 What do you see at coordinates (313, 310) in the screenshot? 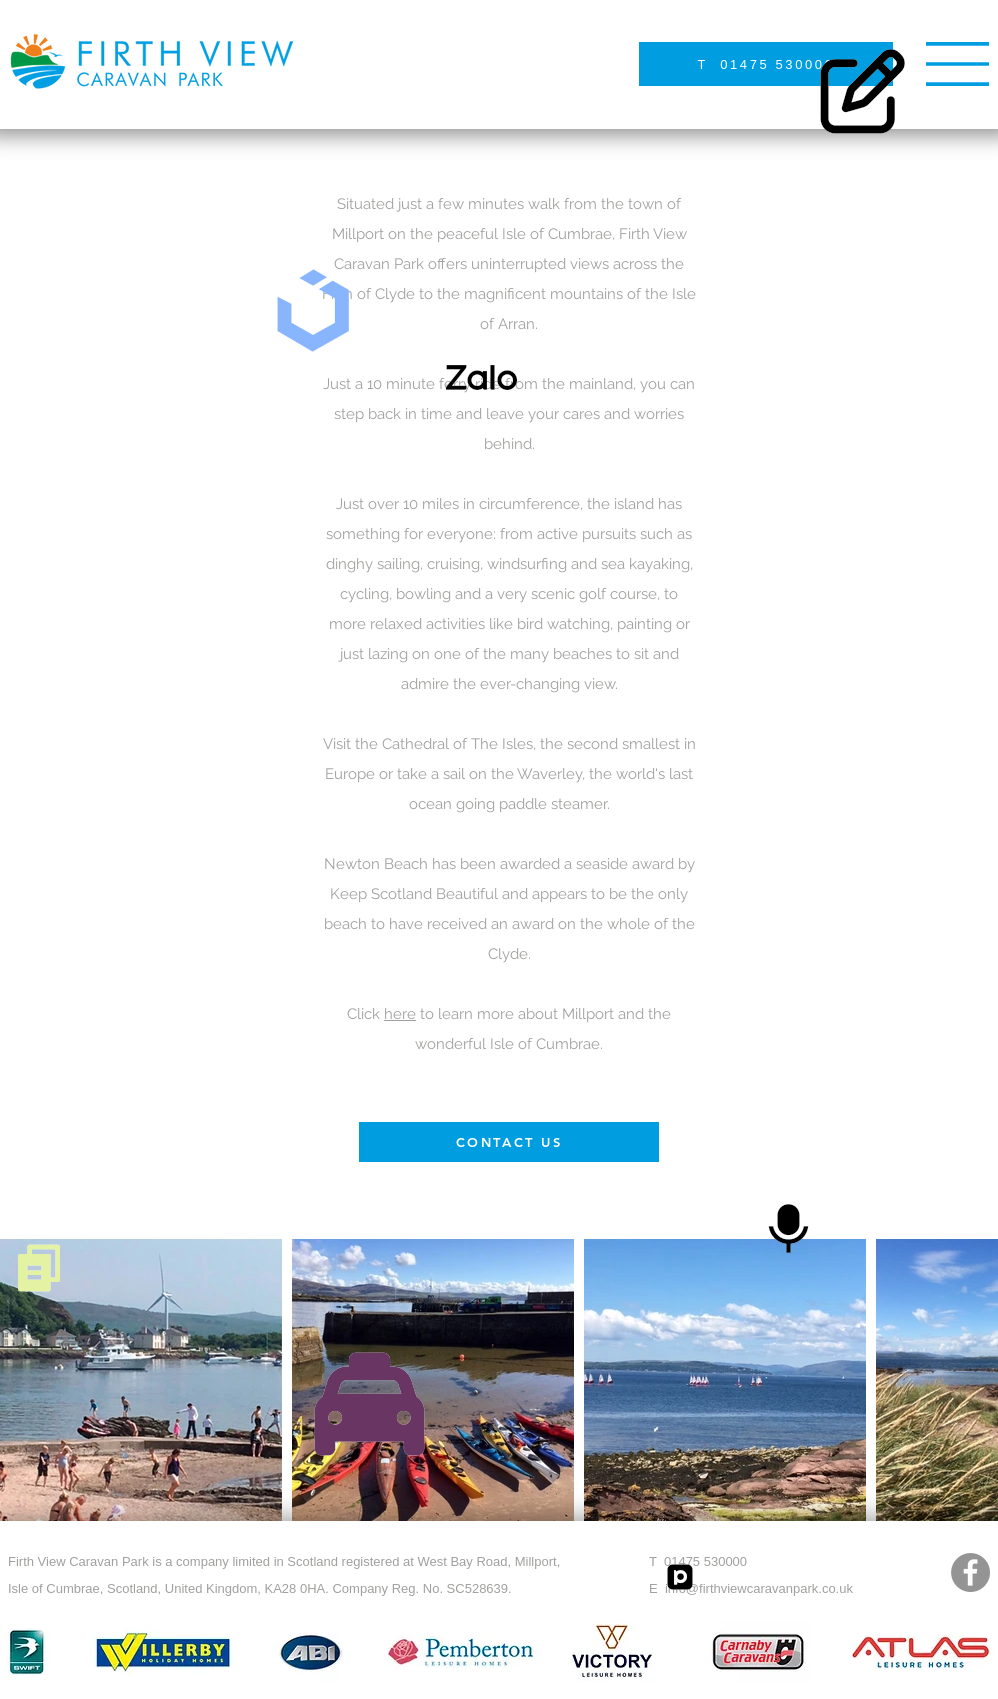
I see `UIkit framework logo` at bounding box center [313, 310].